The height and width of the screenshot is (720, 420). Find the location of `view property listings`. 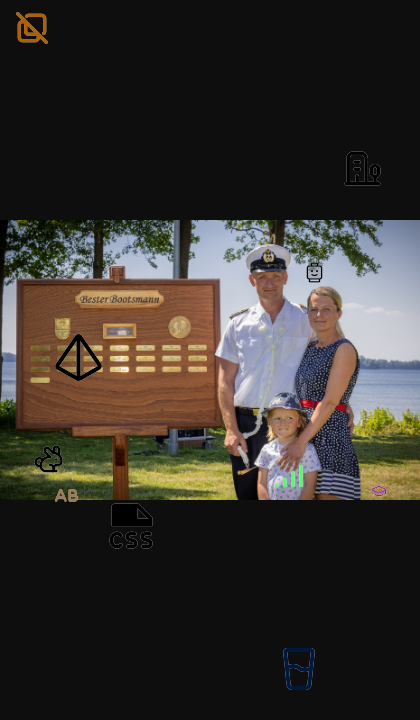

view property listings is located at coordinates (362, 167).